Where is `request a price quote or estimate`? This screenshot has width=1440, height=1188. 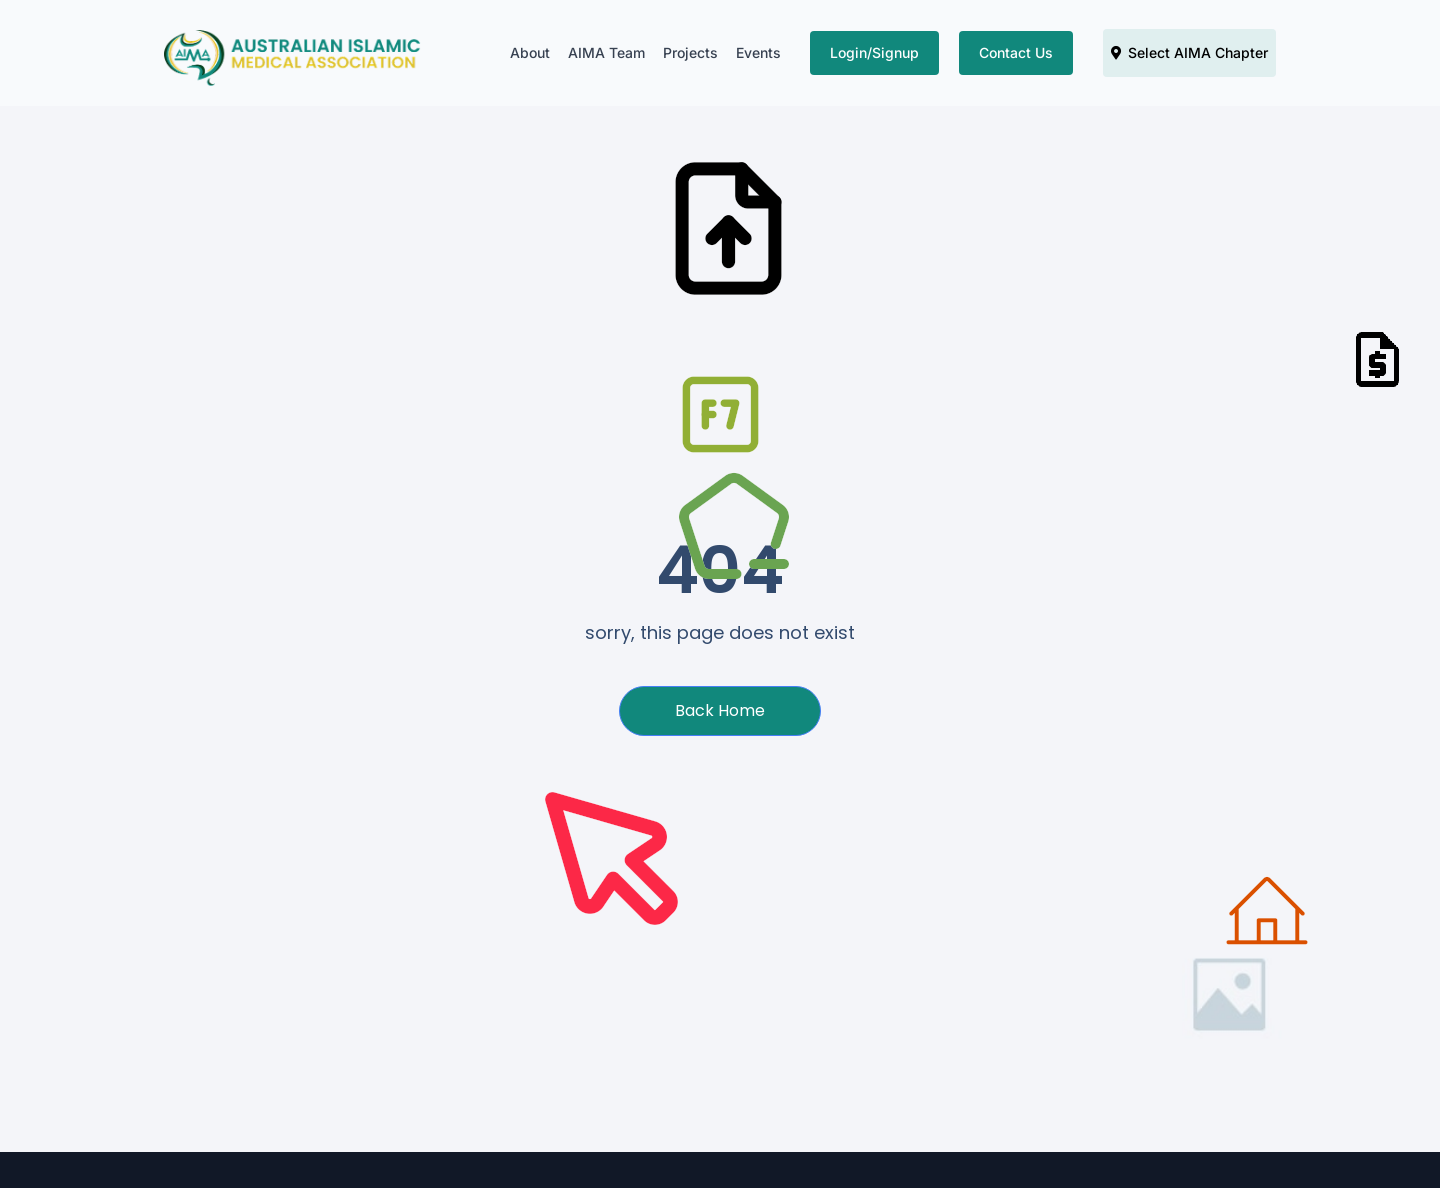 request a price quote or estimate is located at coordinates (1377, 359).